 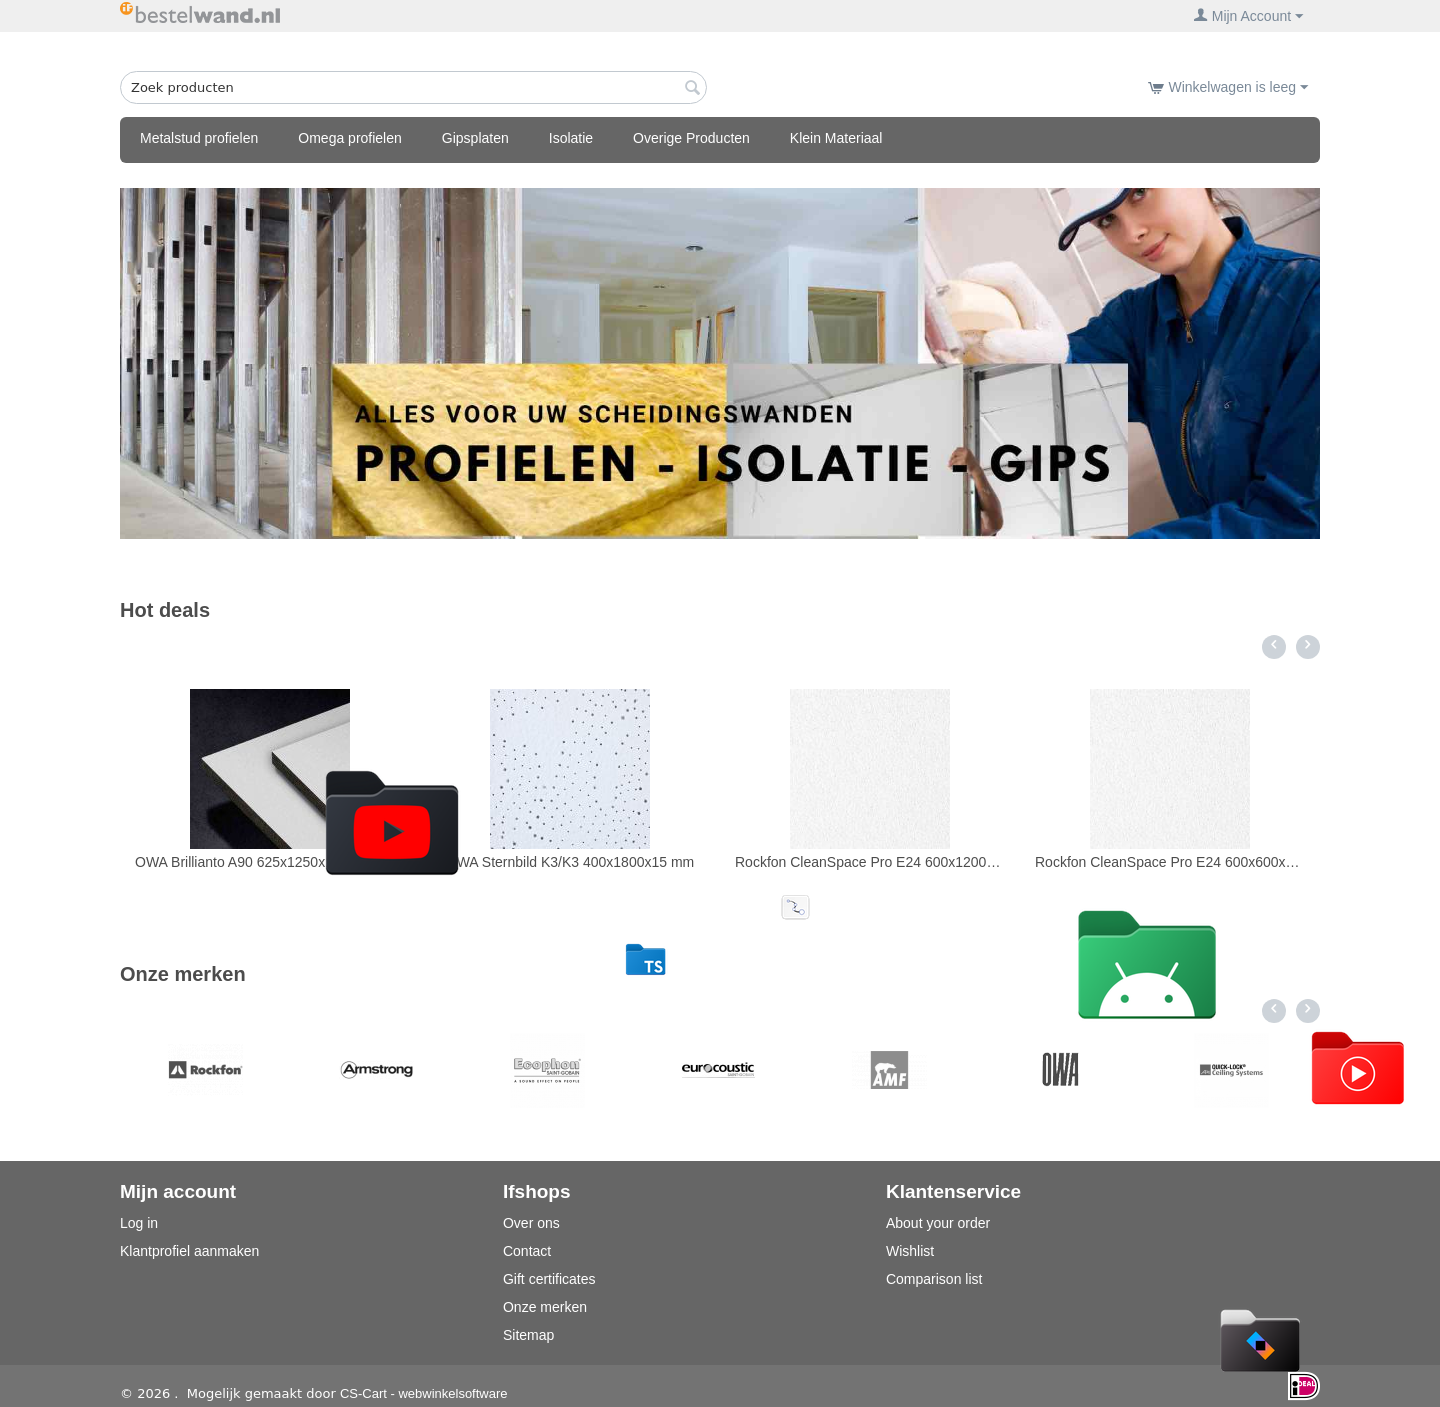 What do you see at coordinates (645, 960) in the screenshot?
I see `typescript project folder` at bounding box center [645, 960].